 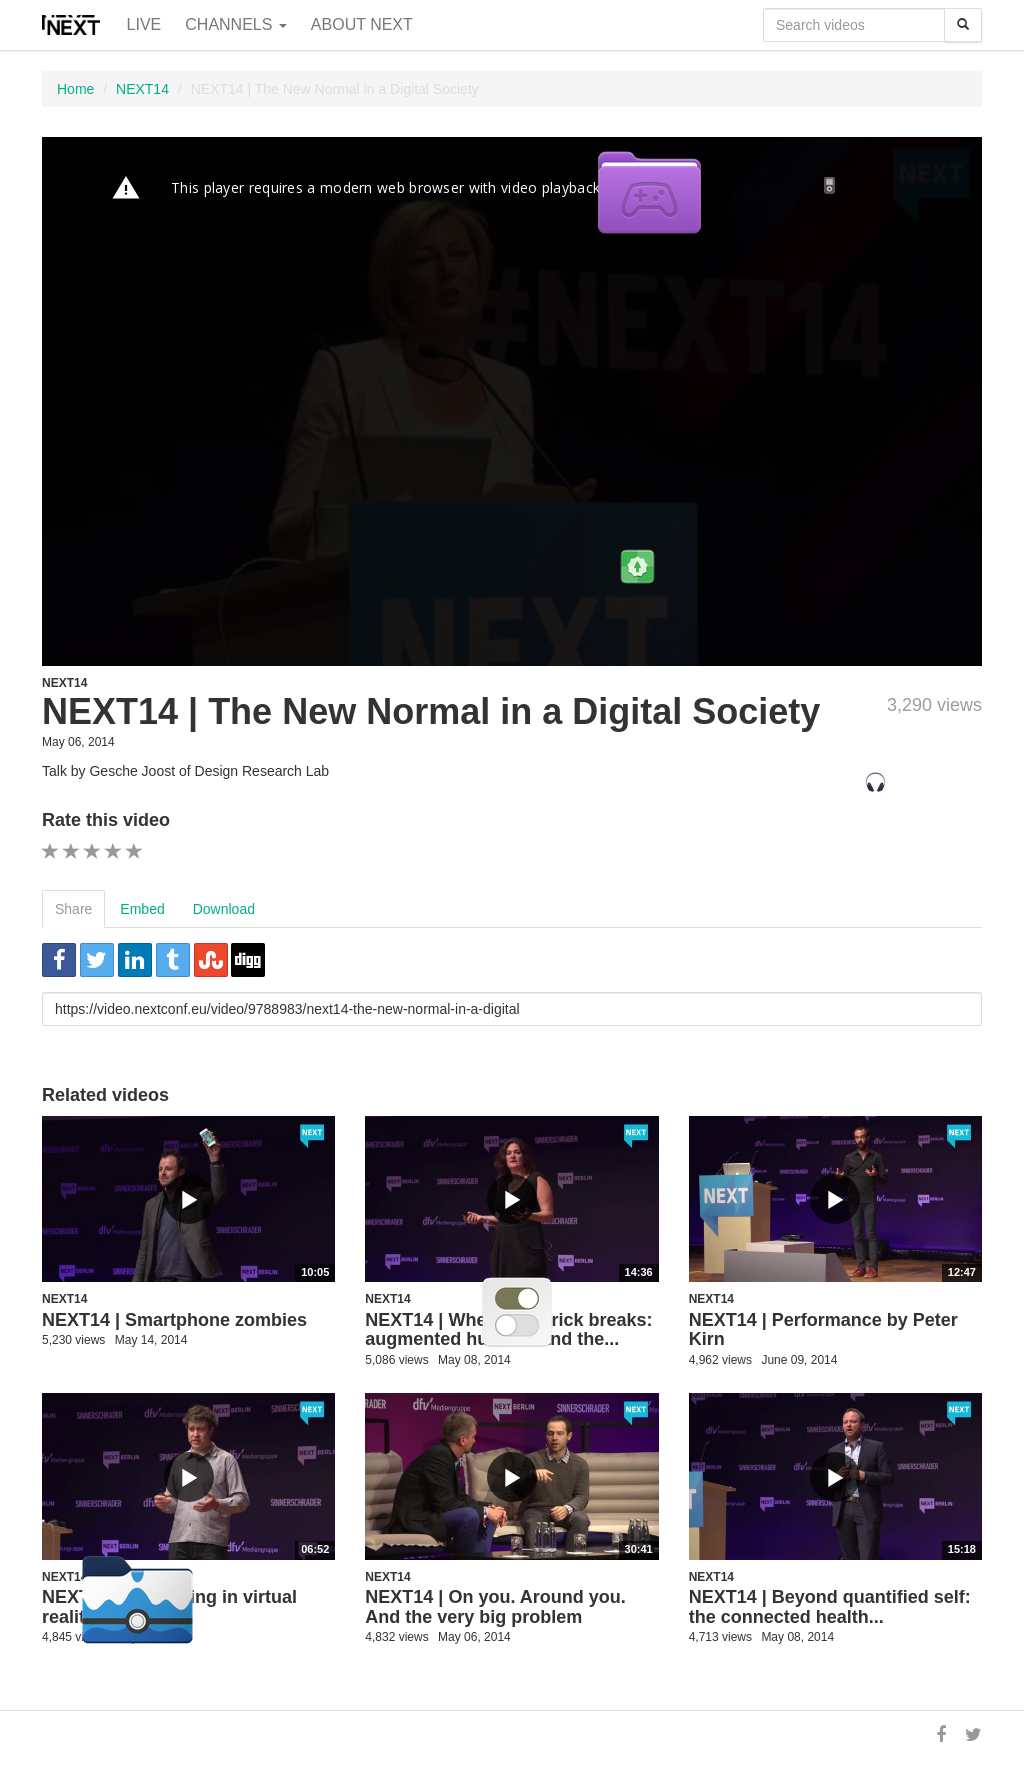 I want to click on check for operating system updates, so click(x=637, y=566).